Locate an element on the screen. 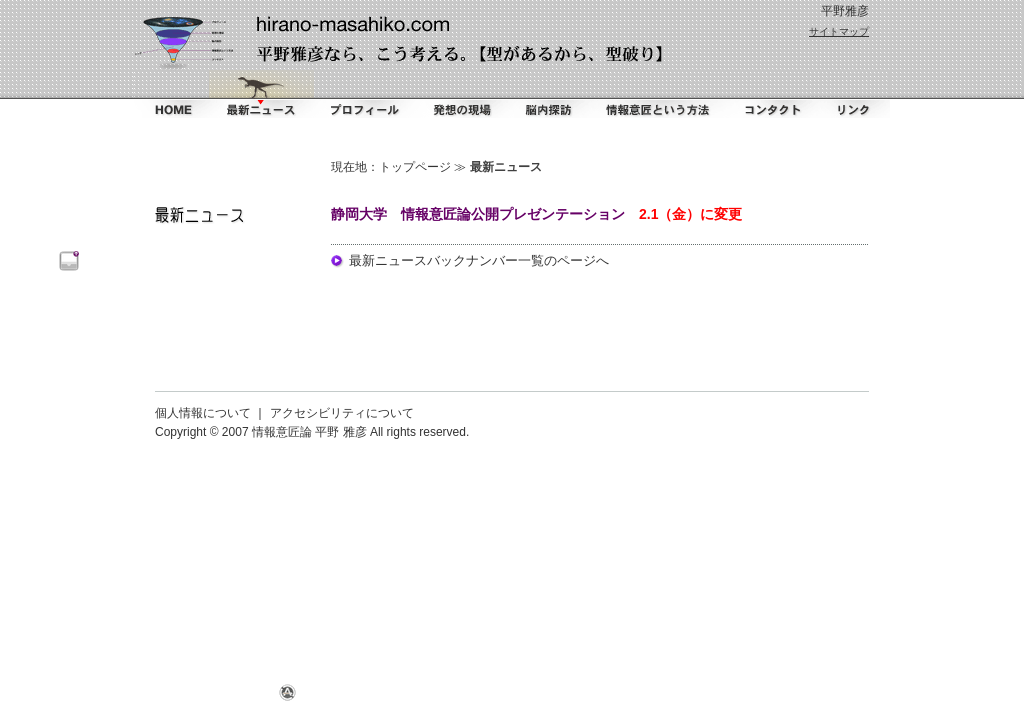 The image size is (1024, 720). check for available software updates is located at coordinates (287, 692).